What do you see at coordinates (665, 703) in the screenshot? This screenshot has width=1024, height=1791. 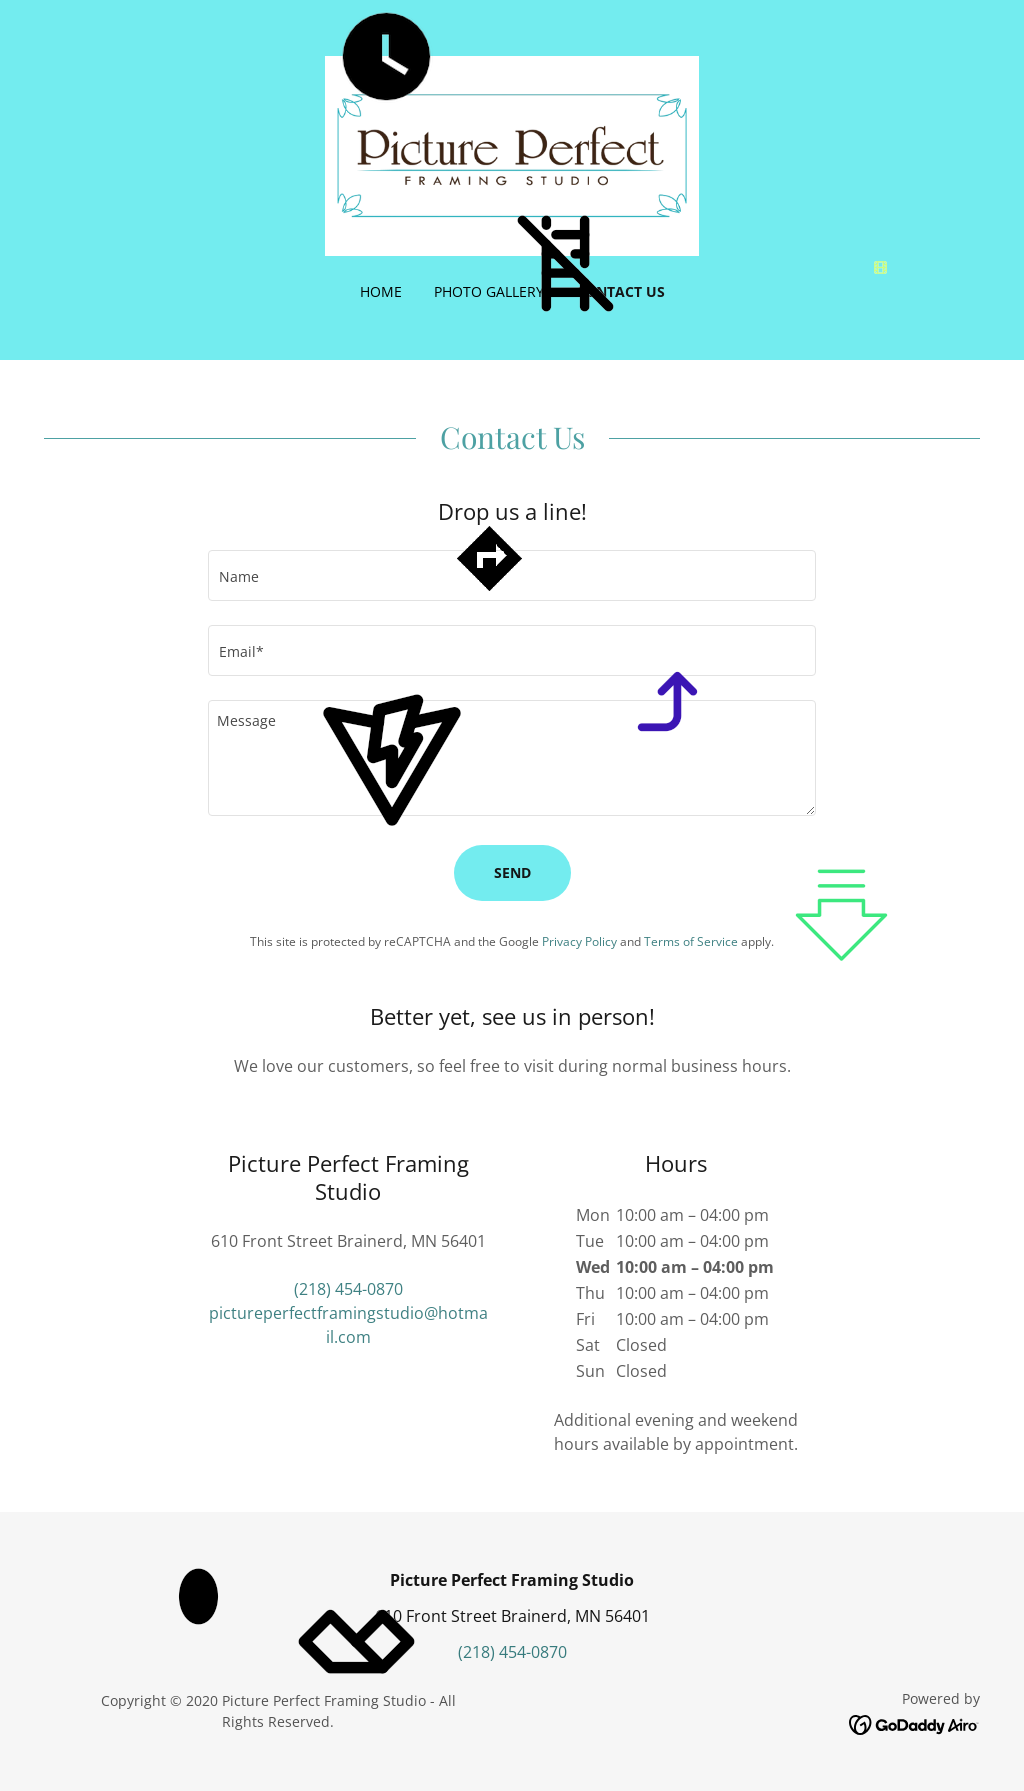 I see `navigate forward and up in a menu hierarchy` at bounding box center [665, 703].